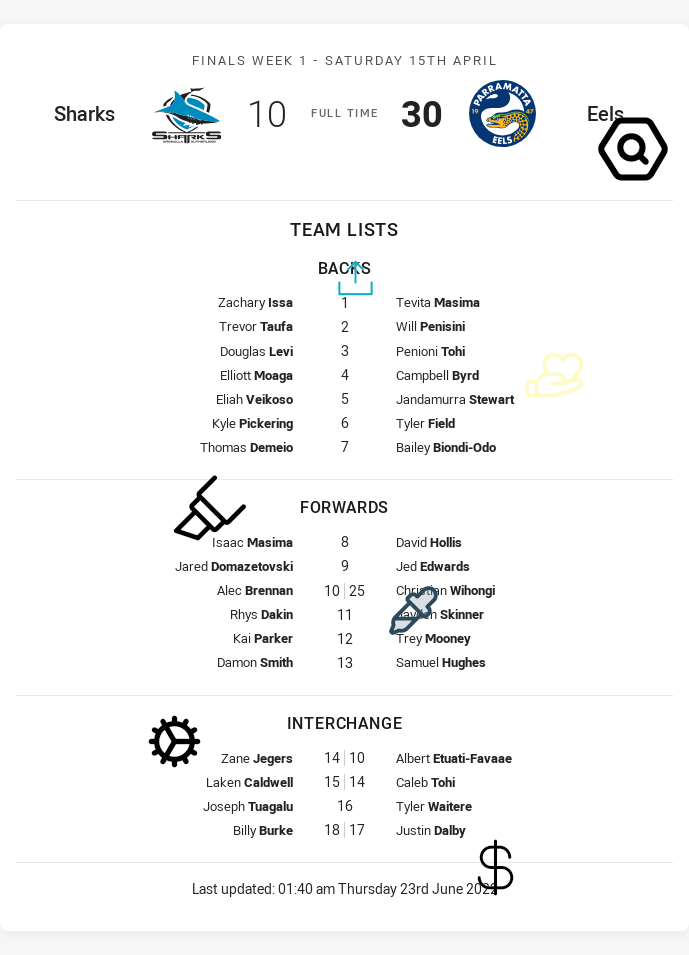 This screenshot has width=689, height=955. I want to click on access Google BigQuery data warehouse, so click(633, 149).